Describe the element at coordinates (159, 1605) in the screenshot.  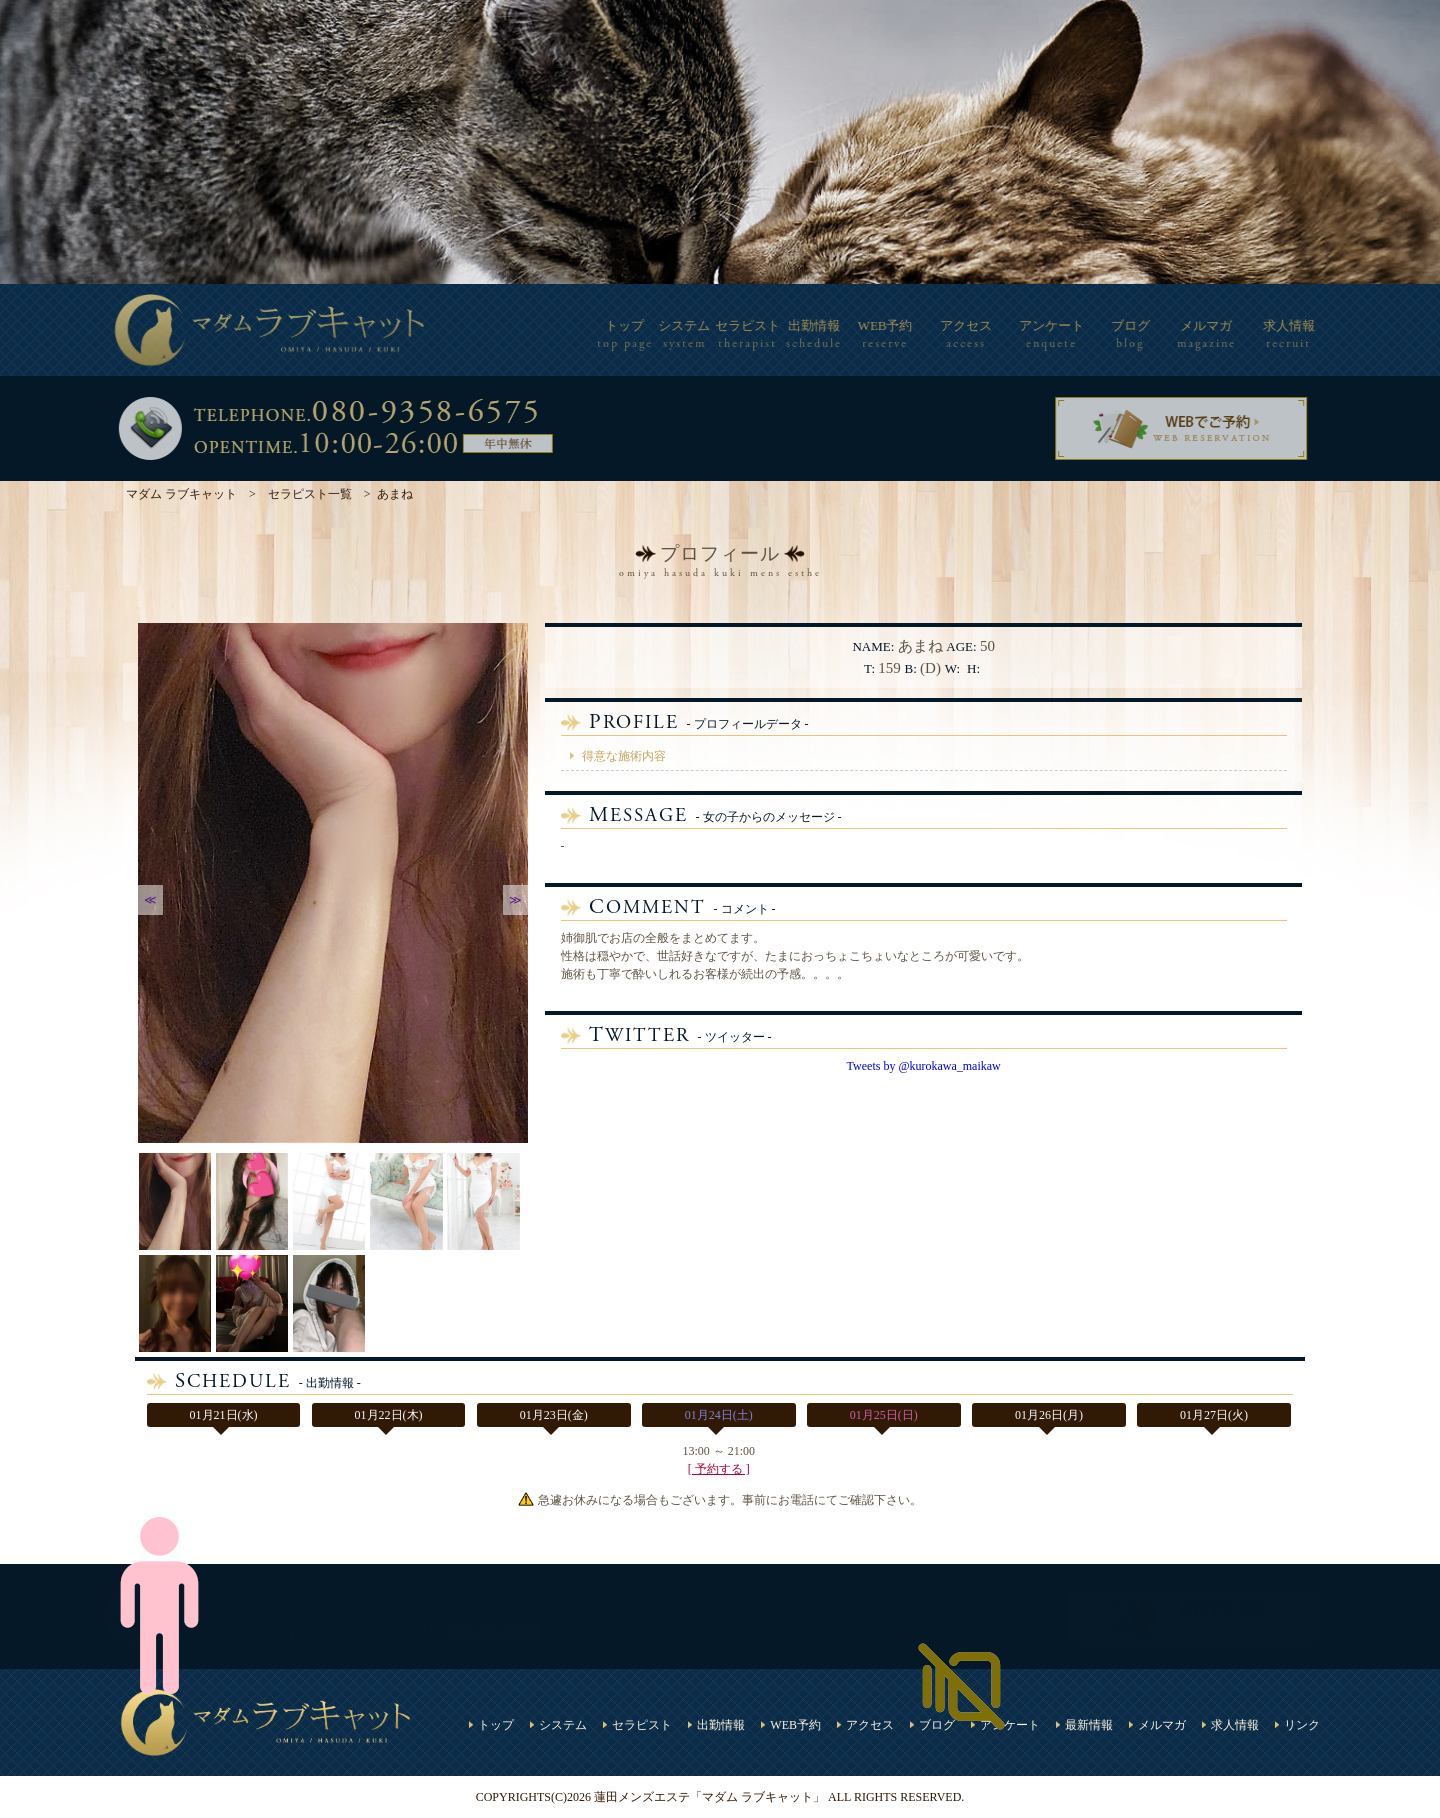
I see `indicates male gender or restroom` at that location.